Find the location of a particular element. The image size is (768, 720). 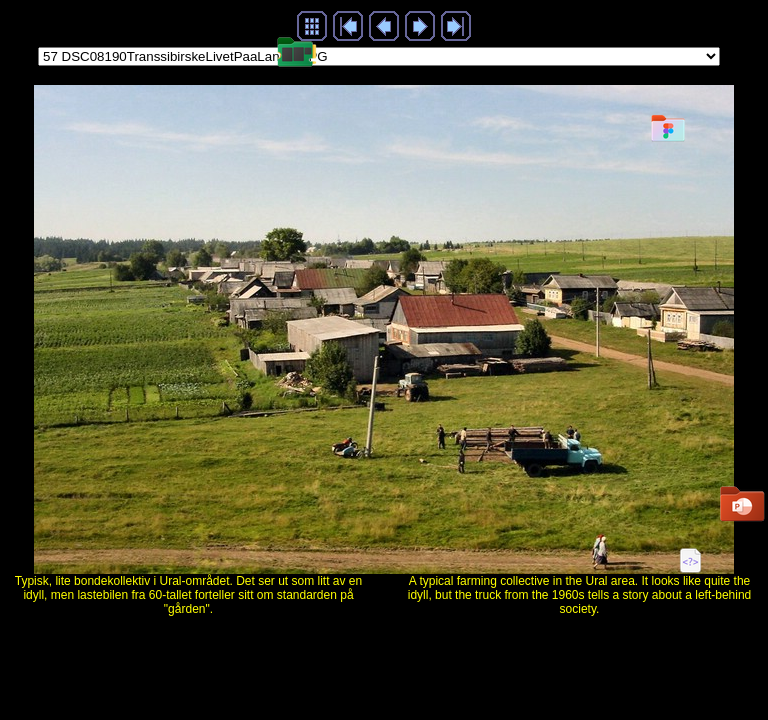

folder containing NVMe SSD storage files is located at coordinates (296, 53).